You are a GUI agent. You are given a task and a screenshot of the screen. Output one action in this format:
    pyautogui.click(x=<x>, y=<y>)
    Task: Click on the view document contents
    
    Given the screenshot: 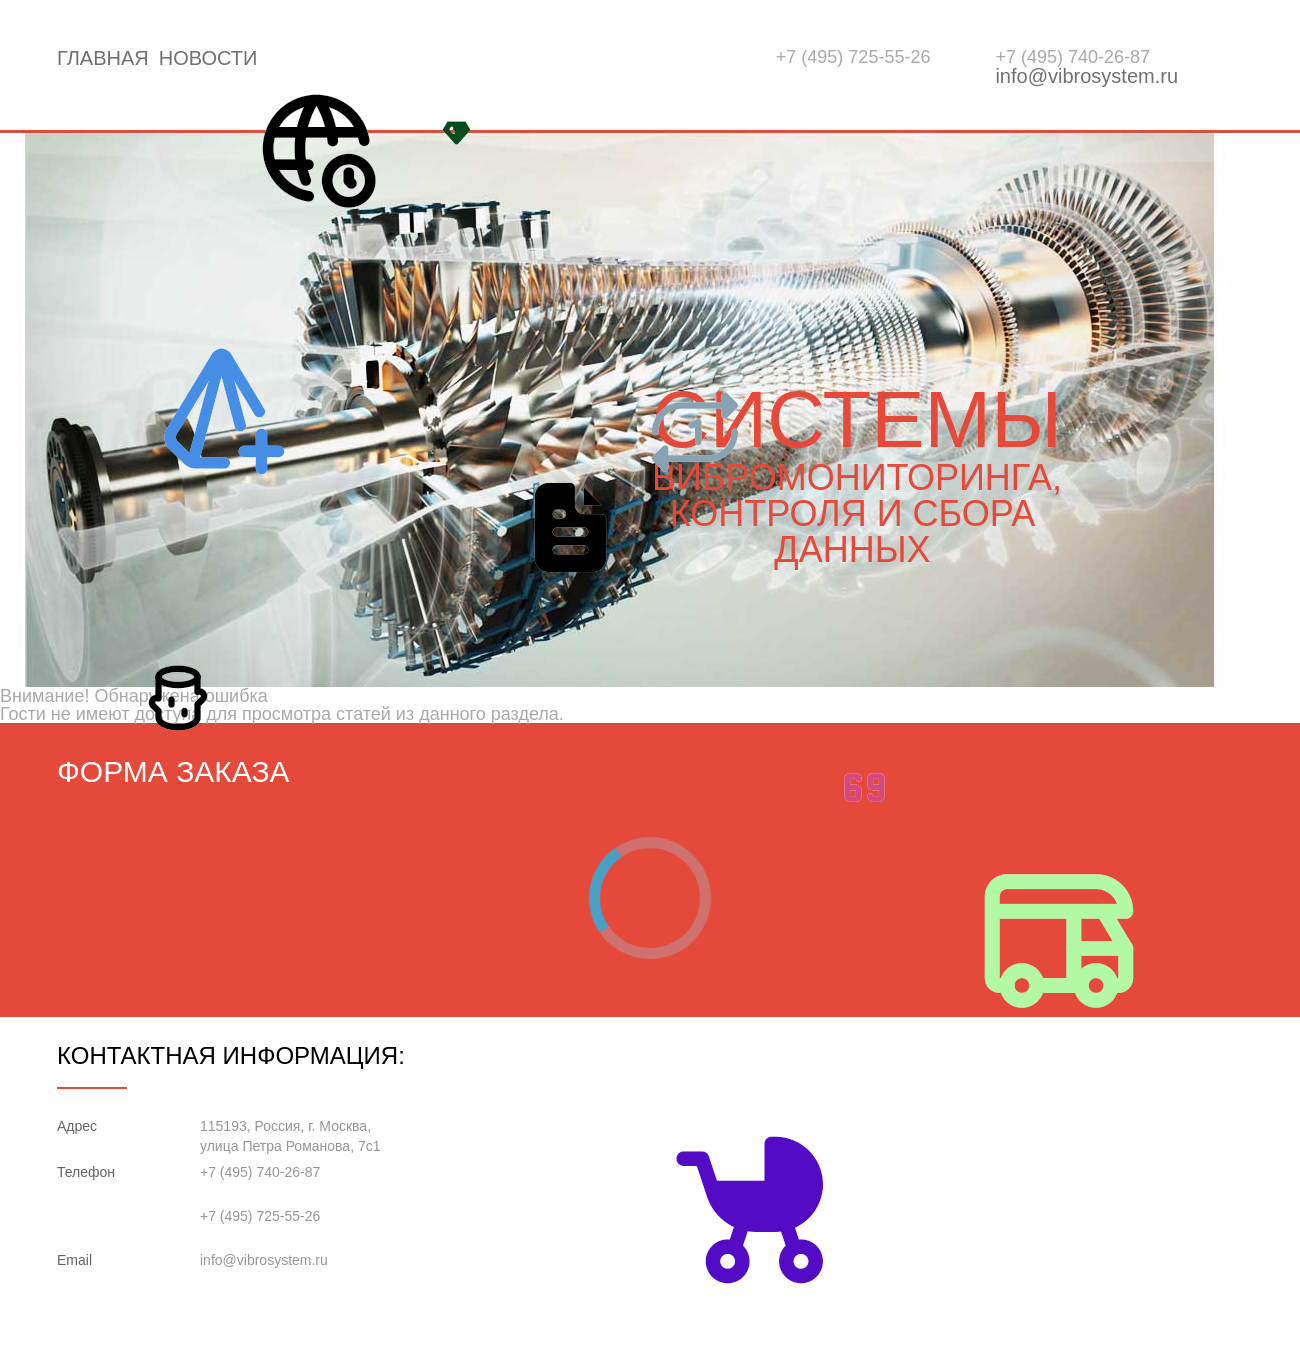 What is the action you would take?
    pyautogui.click(x=570, y=527)
    